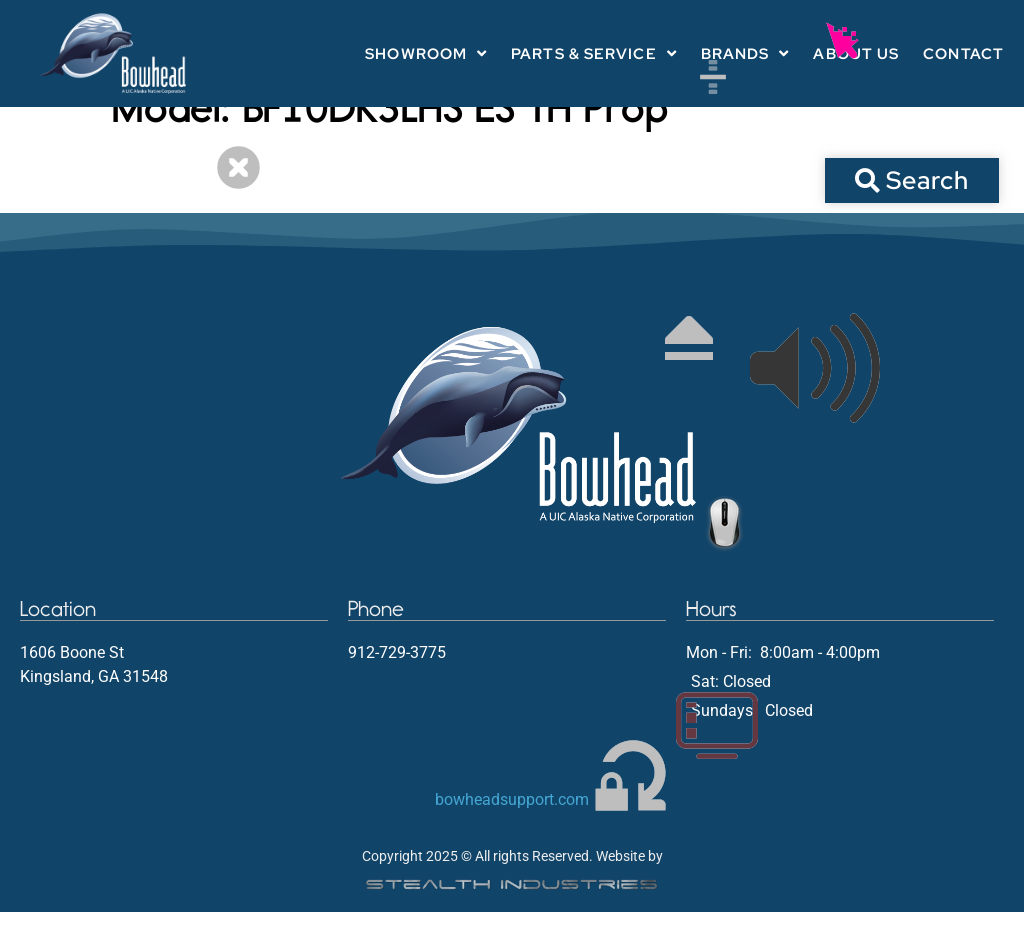  What do you see at coordinates (238, 167) in the screenshot?
I see `delete selected item` at bounding box center [238, 167].